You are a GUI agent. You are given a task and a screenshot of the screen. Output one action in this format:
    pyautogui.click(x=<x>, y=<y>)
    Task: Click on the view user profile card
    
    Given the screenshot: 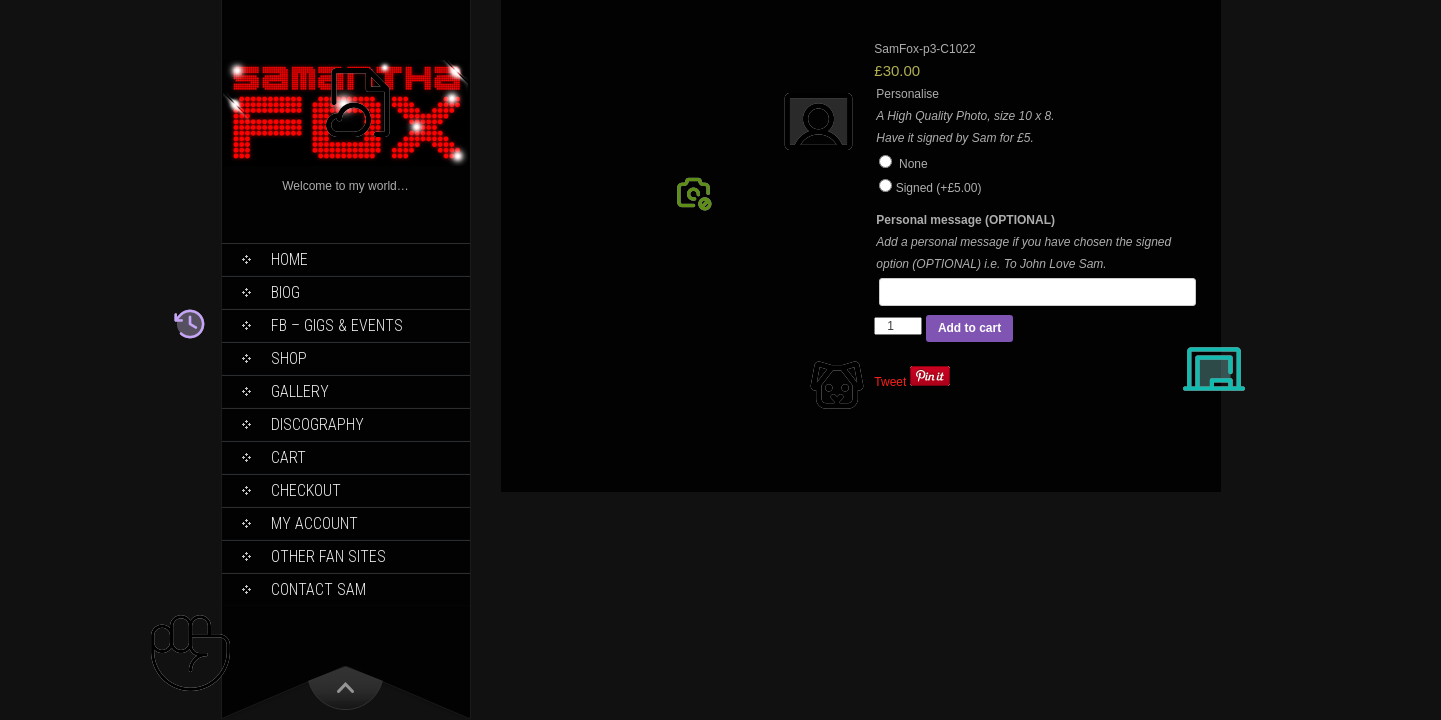 What is the action you would take?
    pyautogui.click(x=818, y=121)
    